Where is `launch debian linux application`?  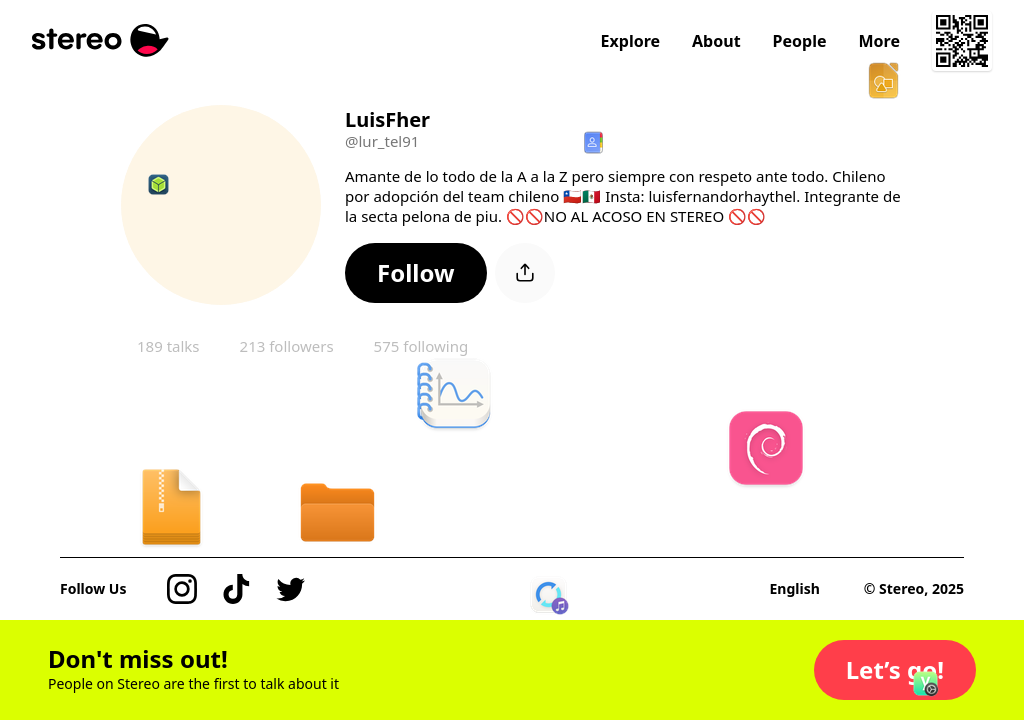 launch debian linux application is located at coordinates (766, 448).